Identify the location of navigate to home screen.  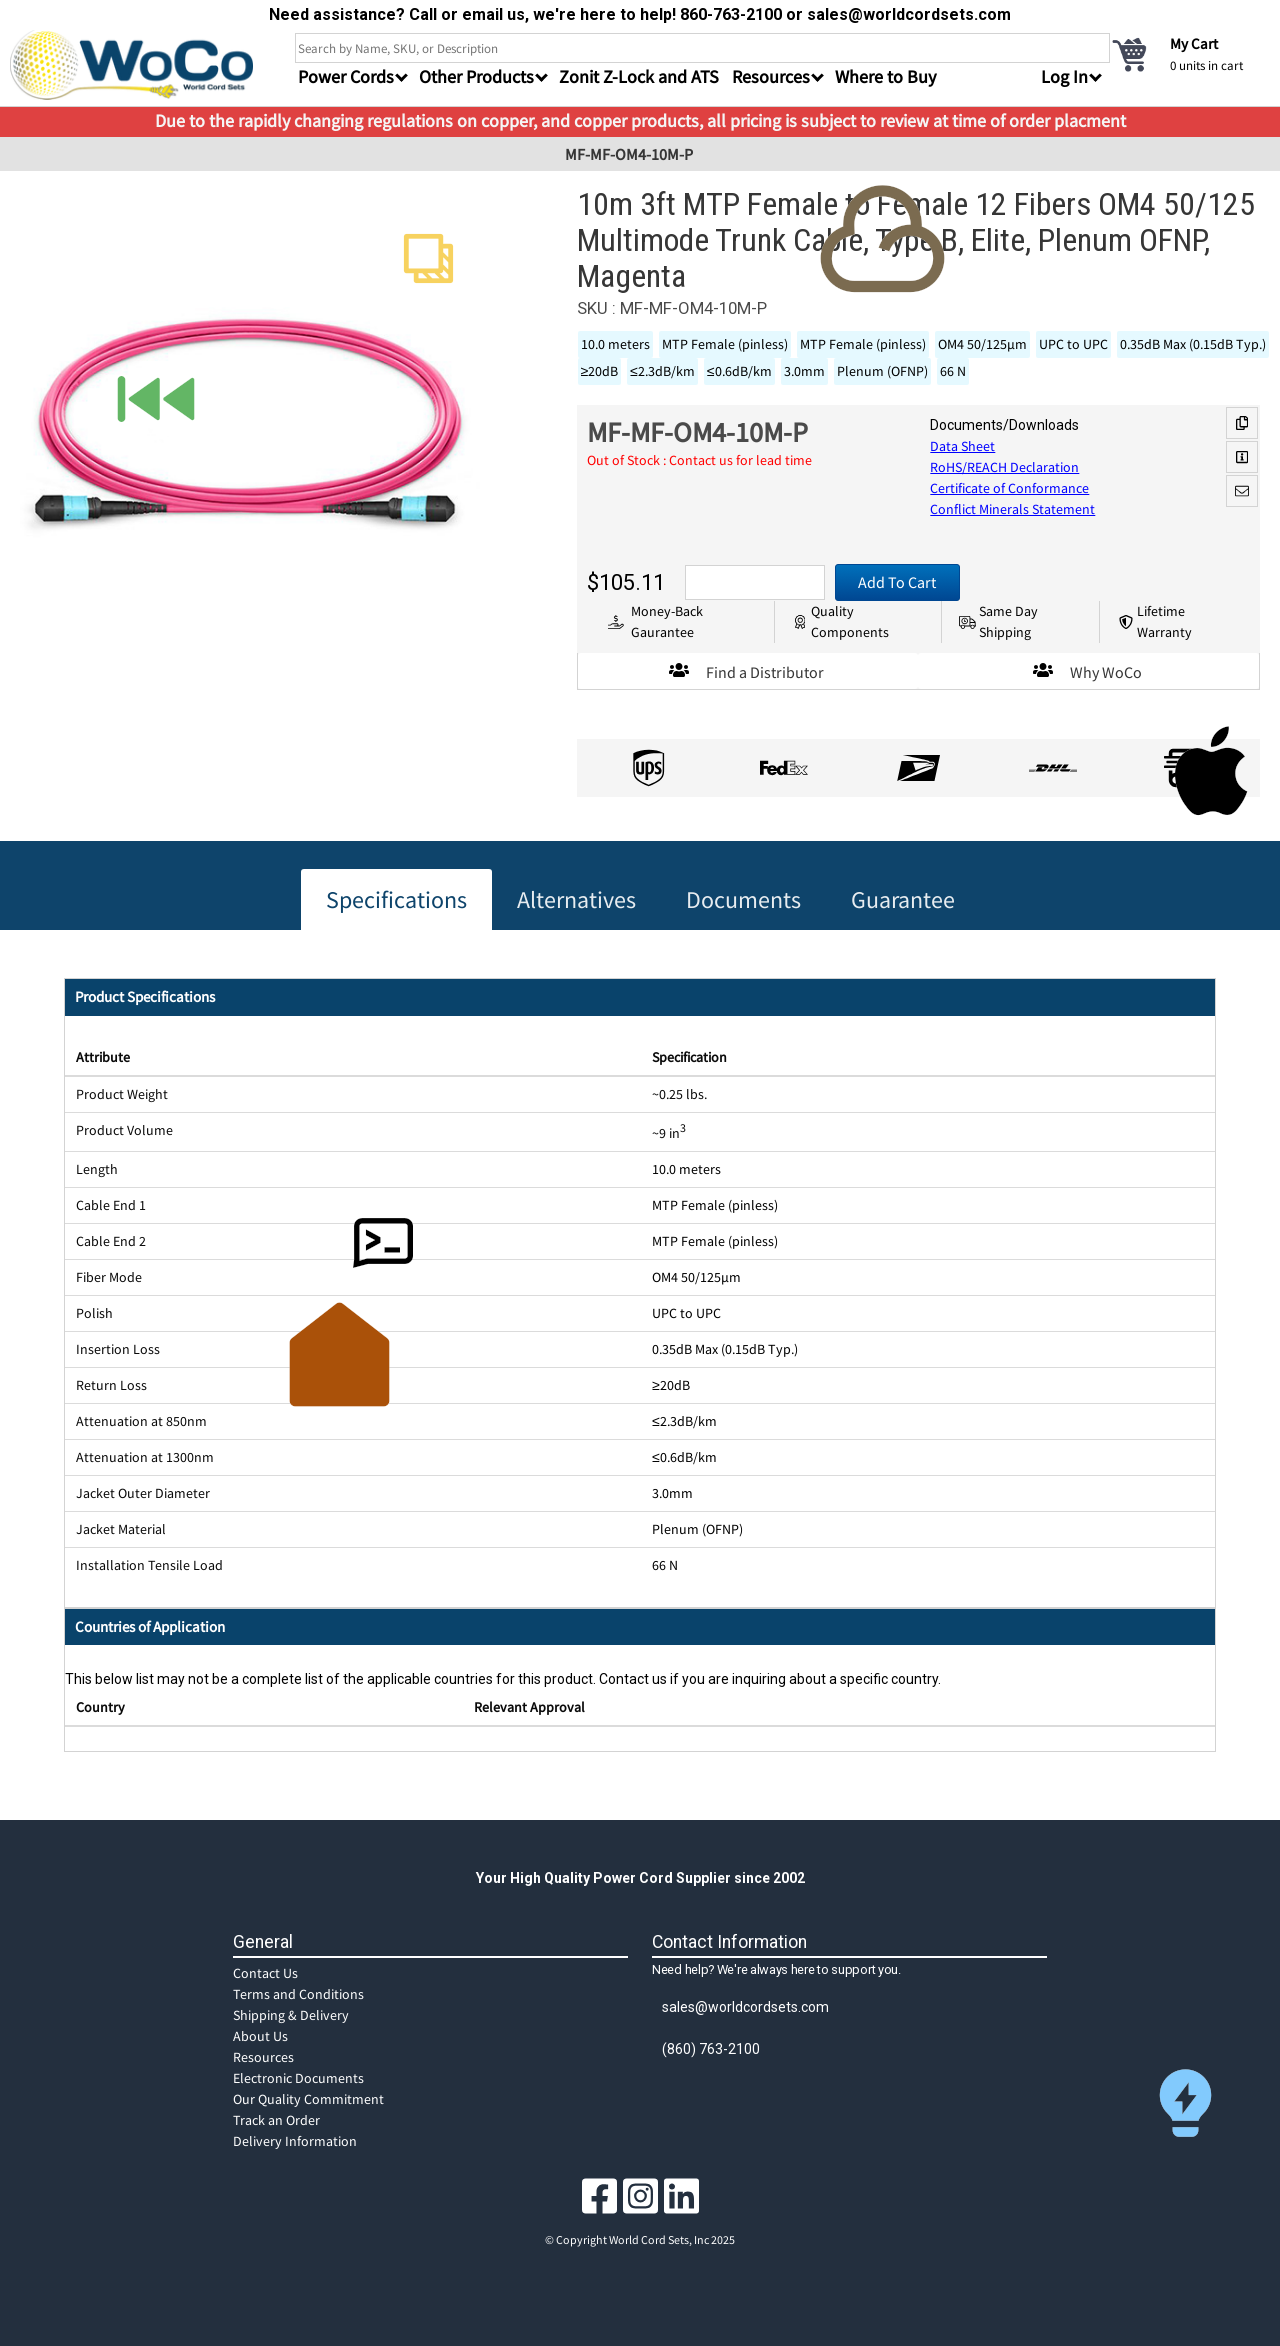
(339, 1356).